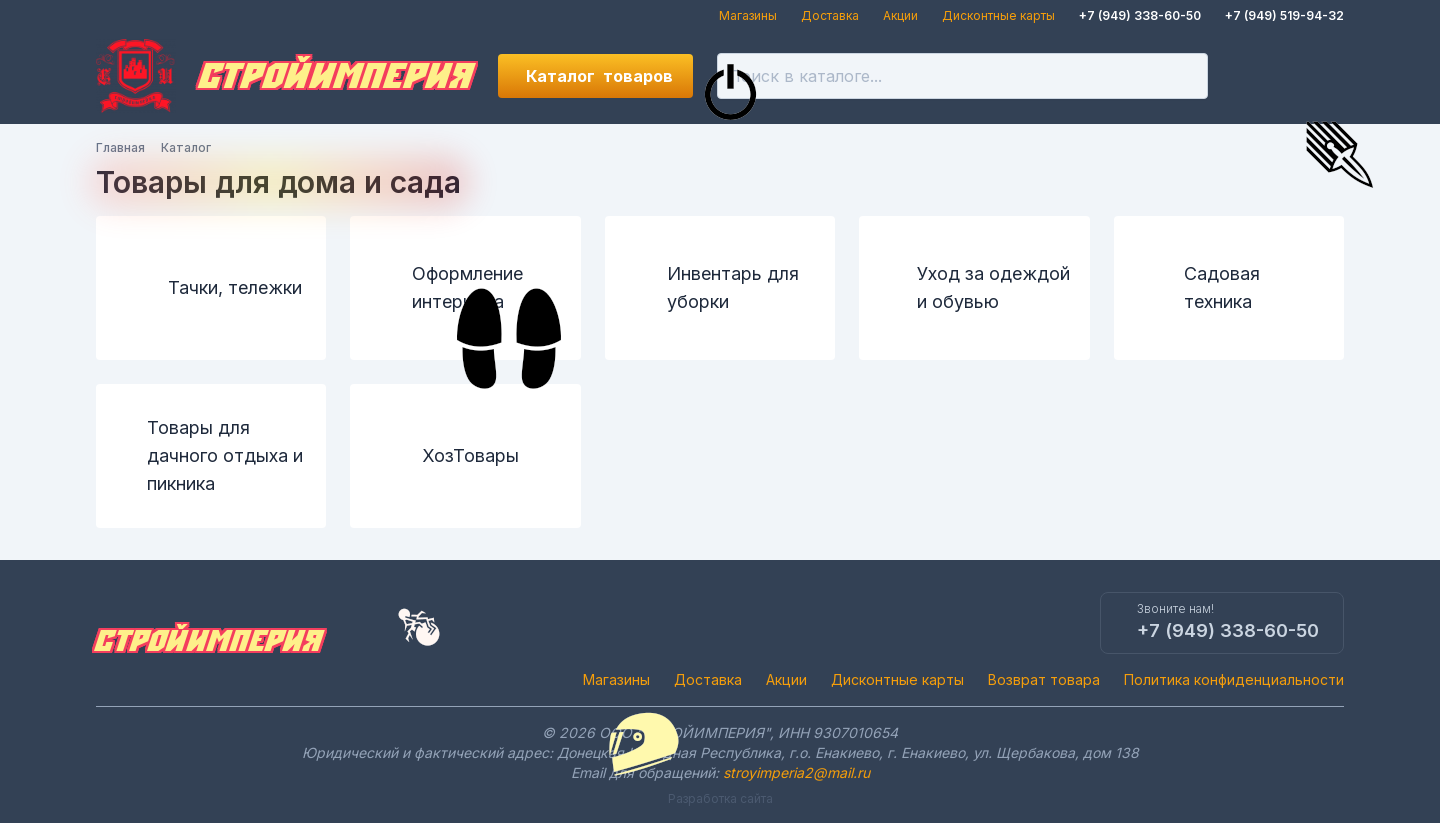 This screenshot has width=1440, height=823. What do you see at coordinates (509, 337) in the screenshot?
I see `access comfort or relaxation settings` at bounding box center [509, 337].